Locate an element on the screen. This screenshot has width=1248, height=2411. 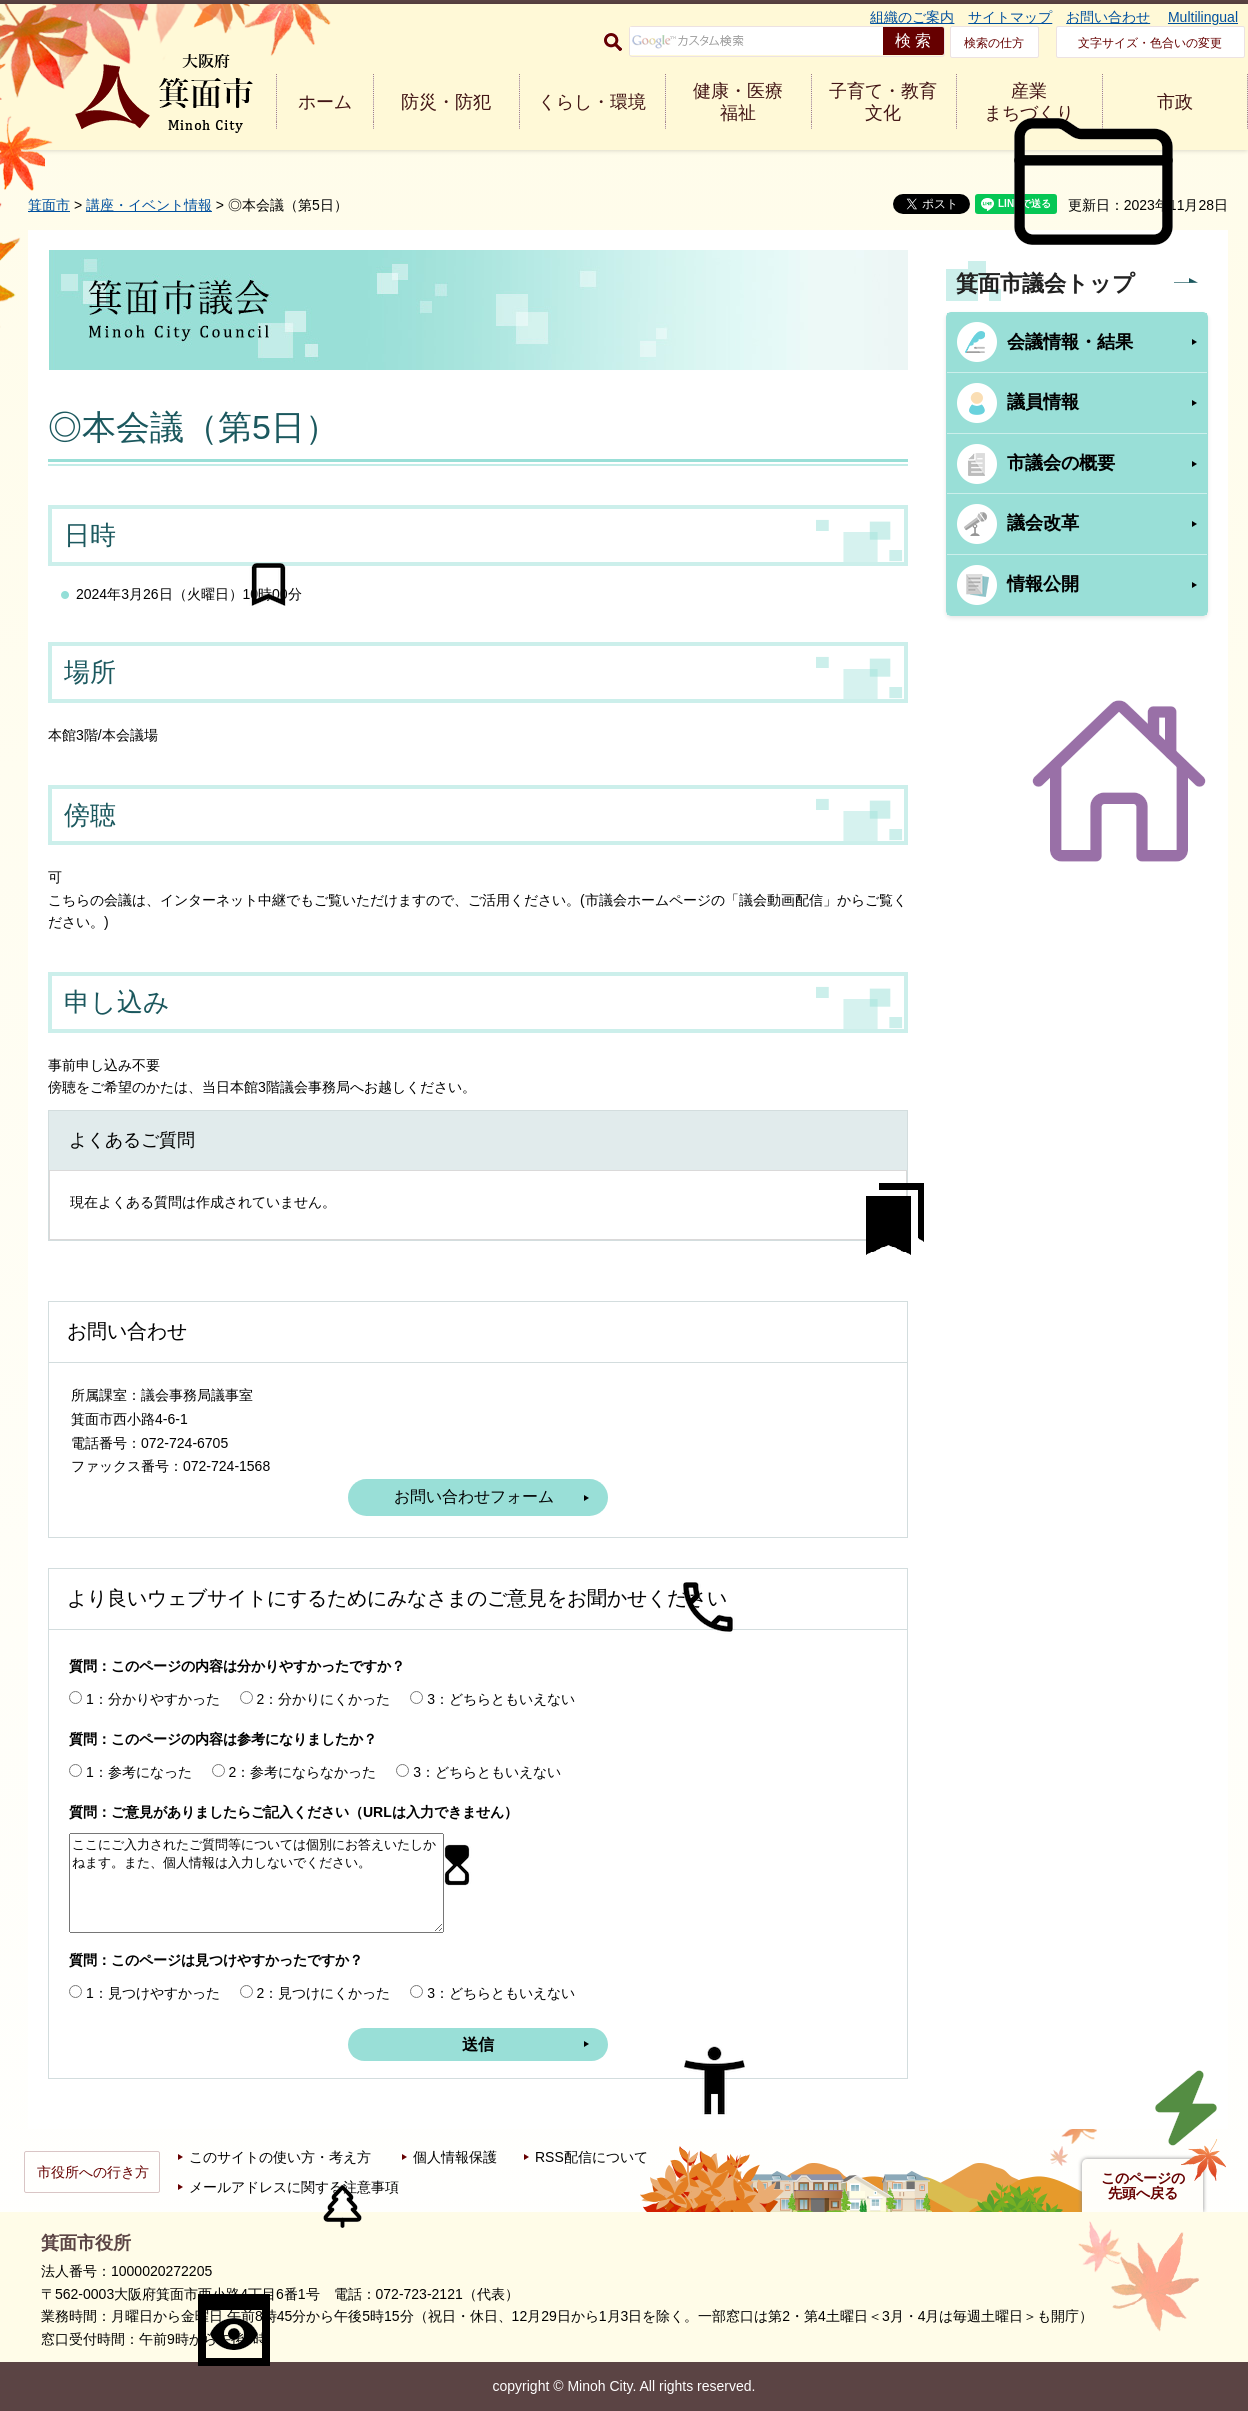
make a phone call is located at coordinates (708, 1607).